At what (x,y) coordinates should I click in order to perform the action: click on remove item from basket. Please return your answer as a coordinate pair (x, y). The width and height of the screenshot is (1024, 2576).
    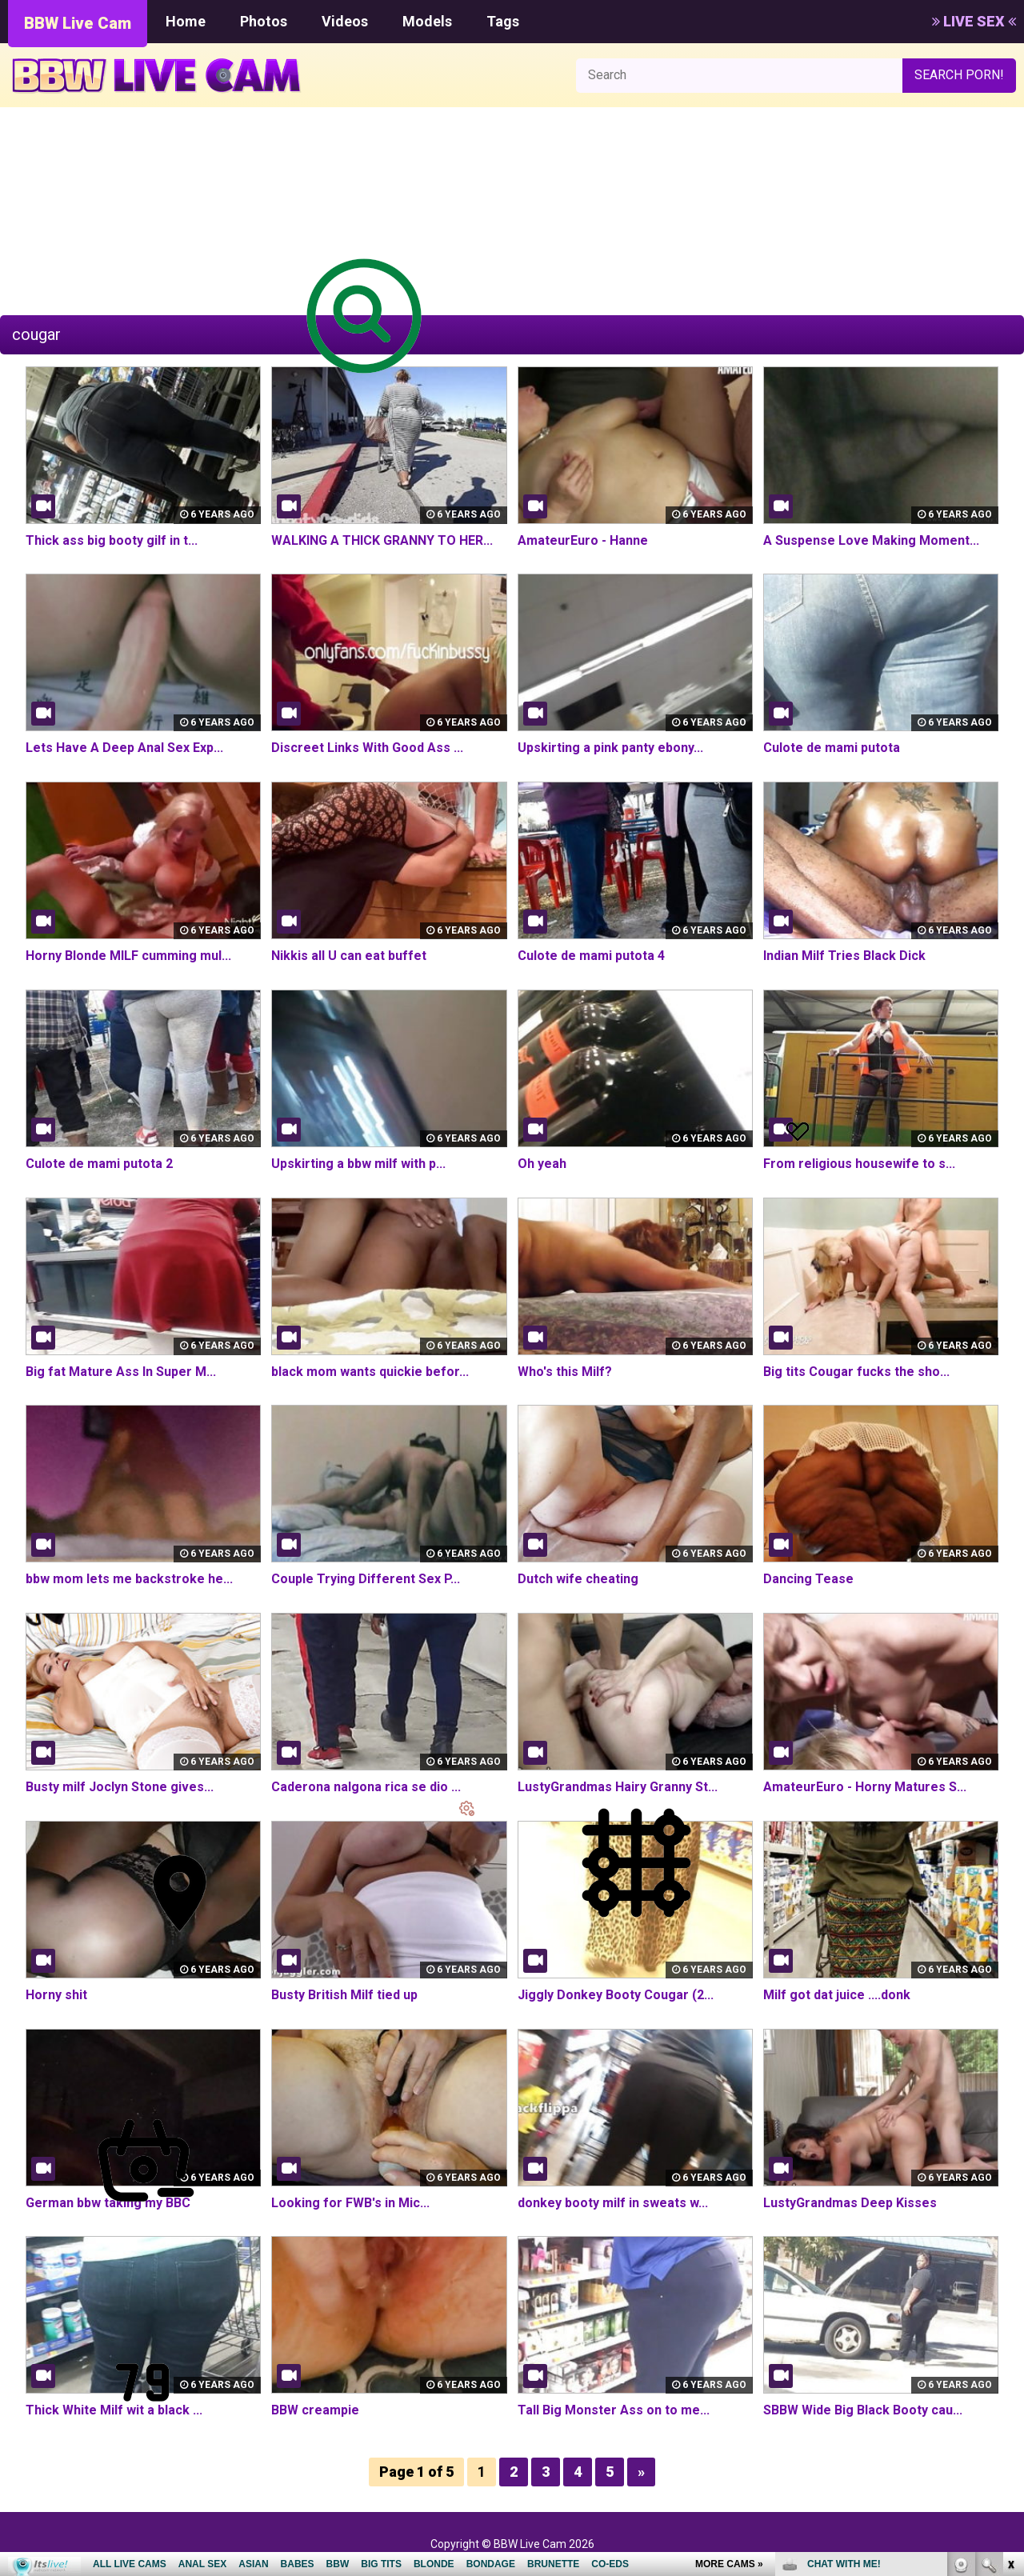
    Looking at the image, I should click on (143, 2160).